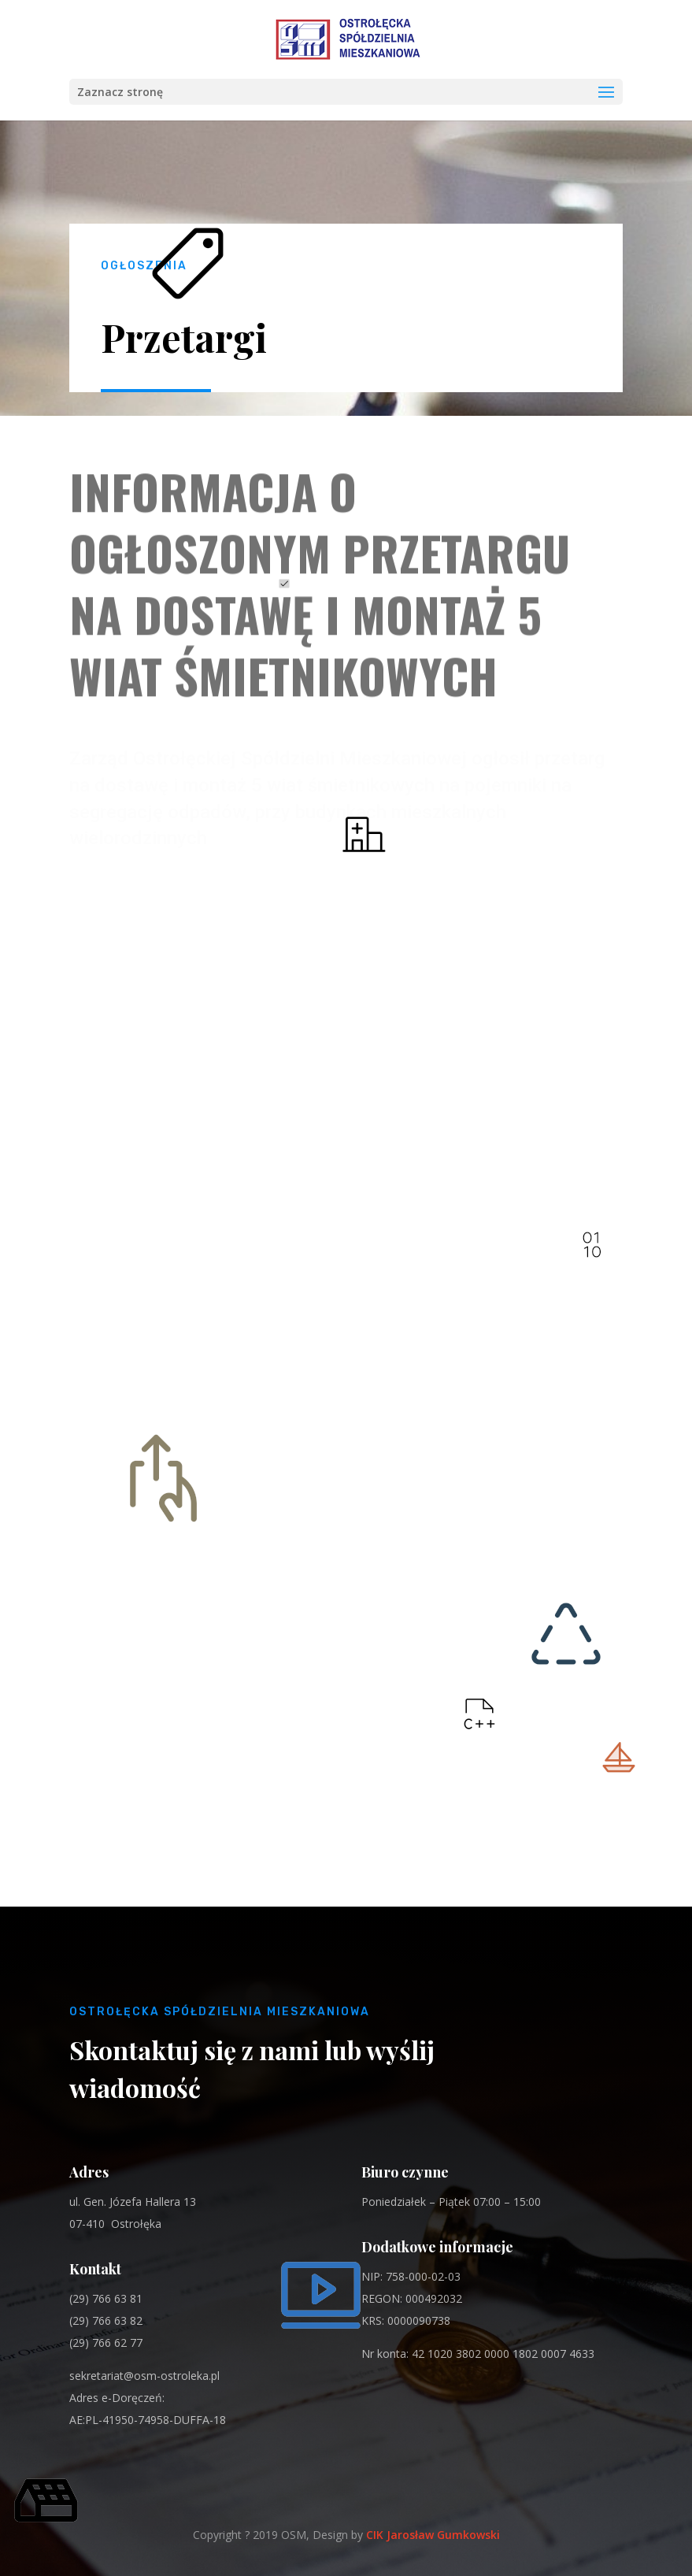  Describe the element at coordinates (284, 584) in the screenshot. I see `confirm or submit an action` at that location.